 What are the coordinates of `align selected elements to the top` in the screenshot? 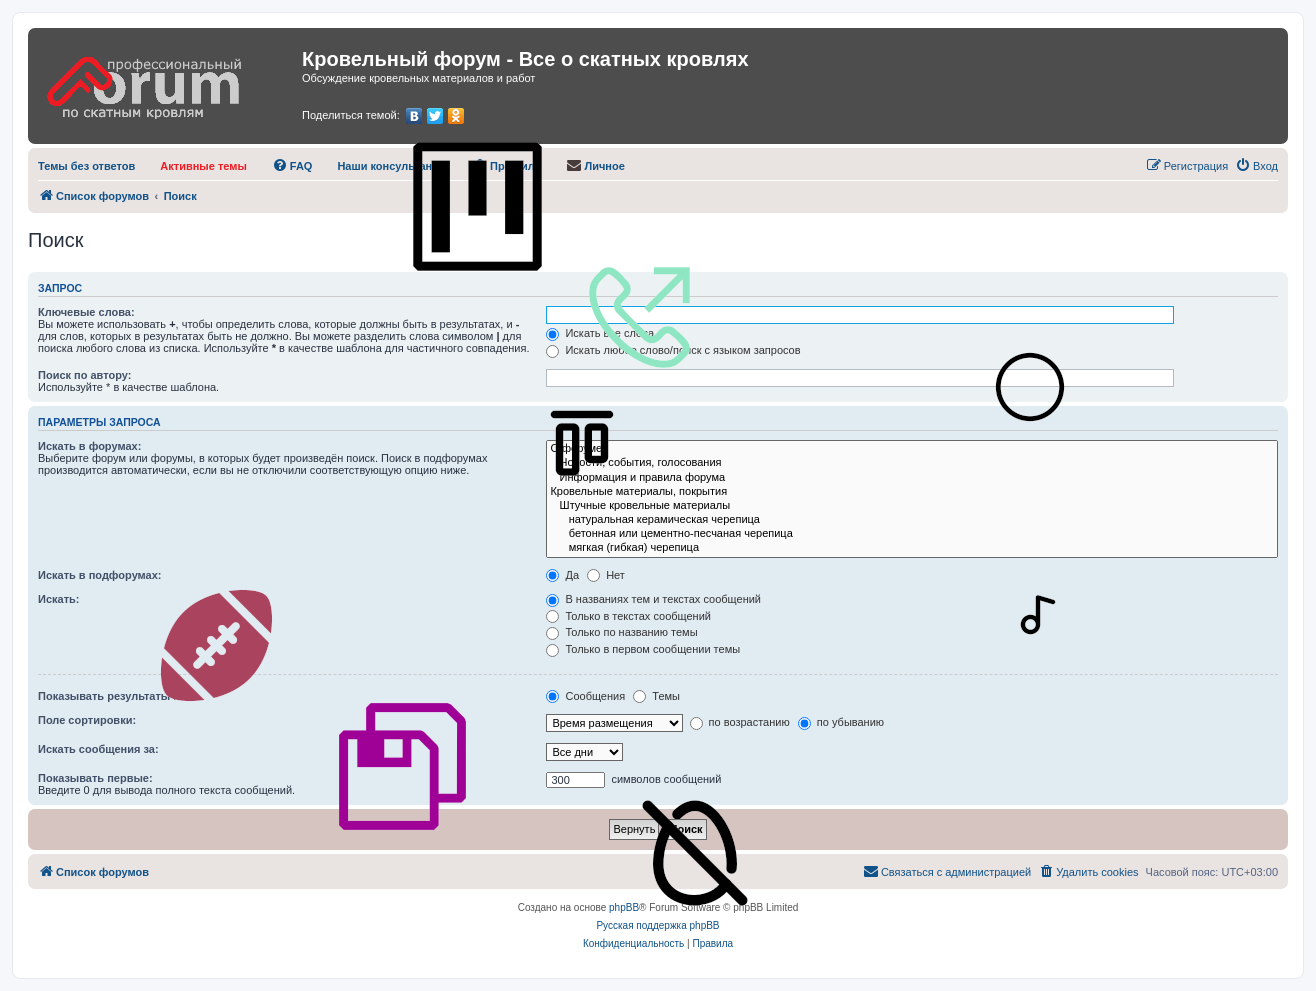 It's located at (582, 442).